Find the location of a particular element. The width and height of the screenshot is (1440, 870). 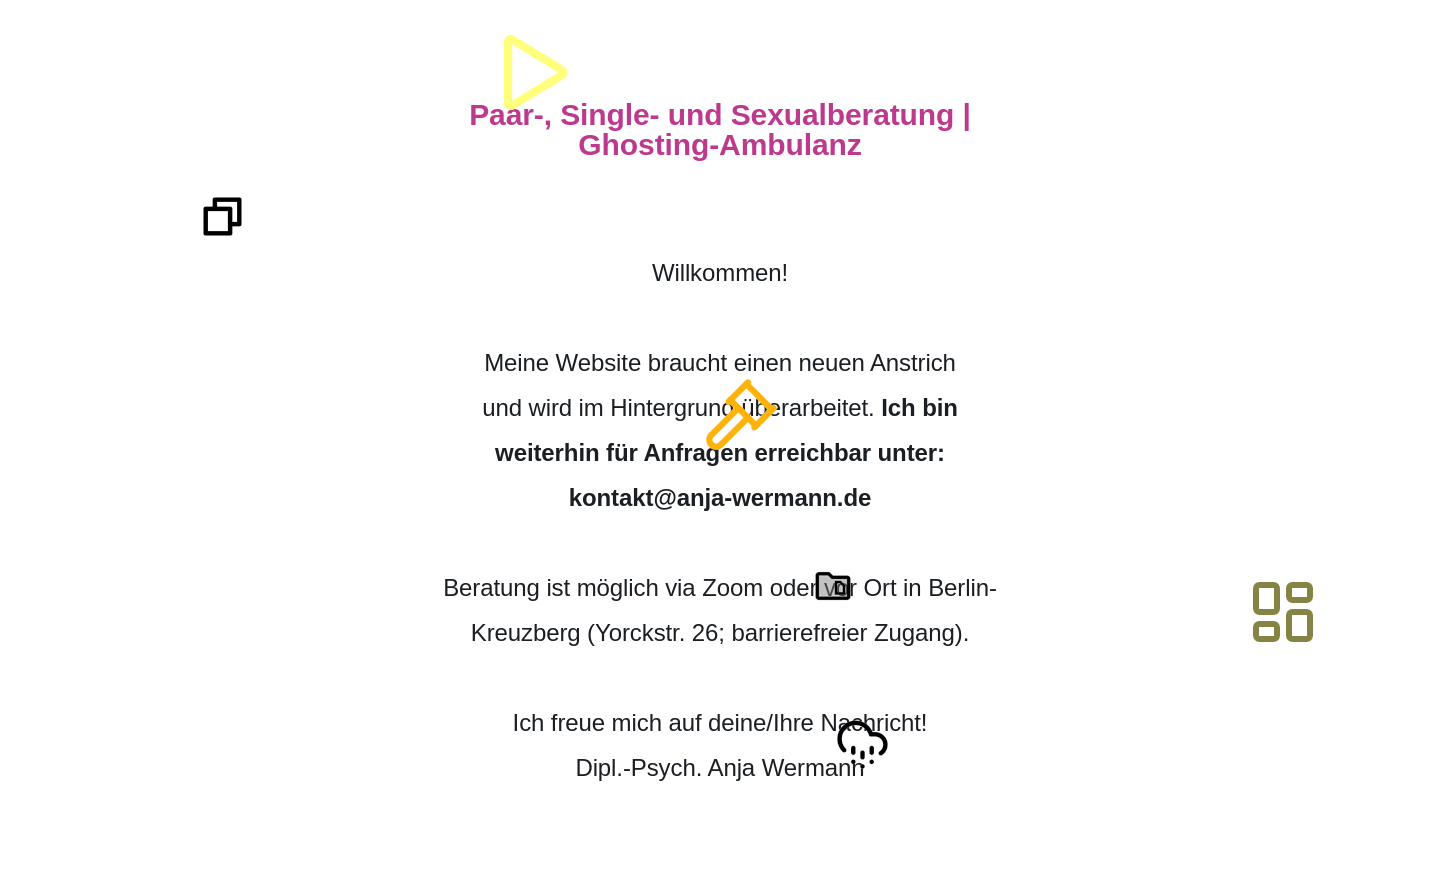

play media or start video is located at coordinates (527, 72).